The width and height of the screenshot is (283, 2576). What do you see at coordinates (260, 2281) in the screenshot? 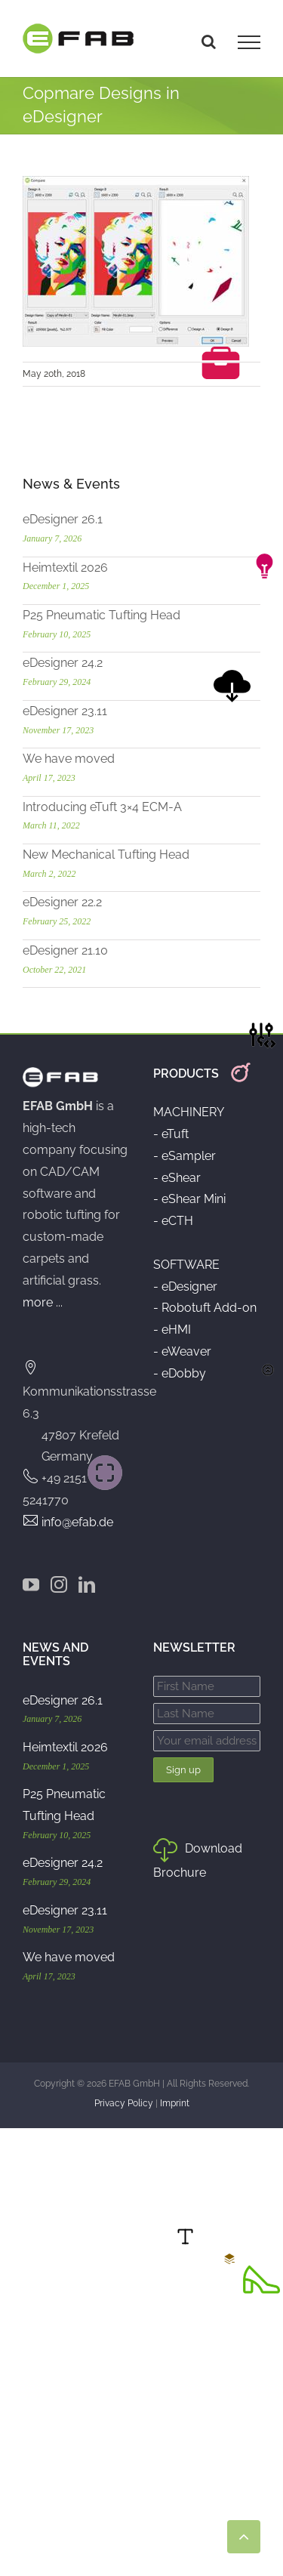
I see `browse women's footwear category` at bounding box center [260, 2281].